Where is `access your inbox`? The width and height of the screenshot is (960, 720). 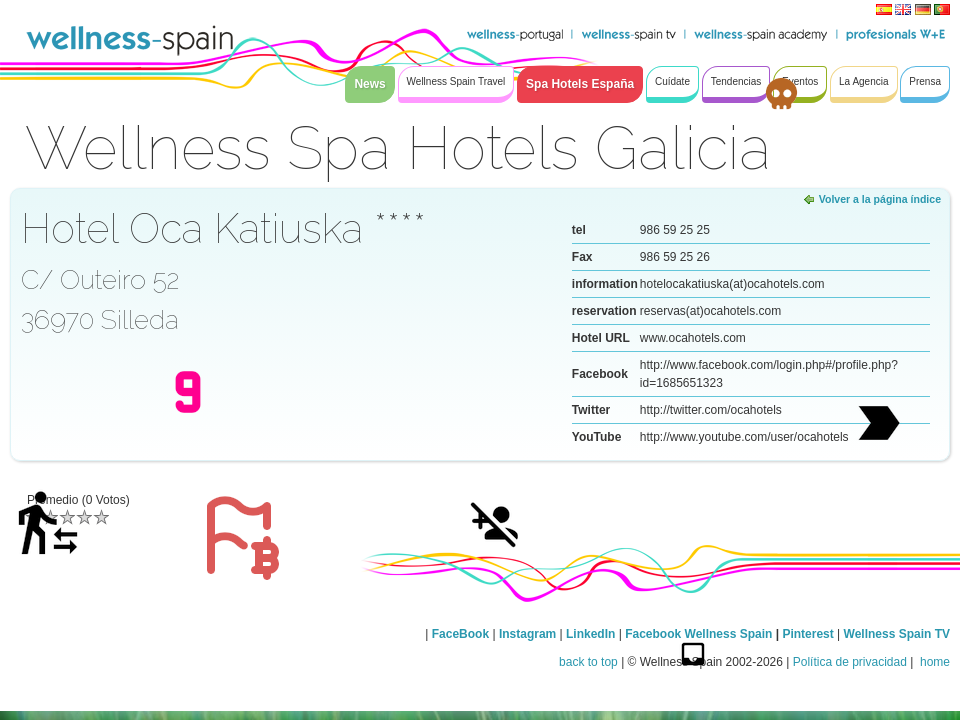 access your inbox is located at coordinates (693, 654).